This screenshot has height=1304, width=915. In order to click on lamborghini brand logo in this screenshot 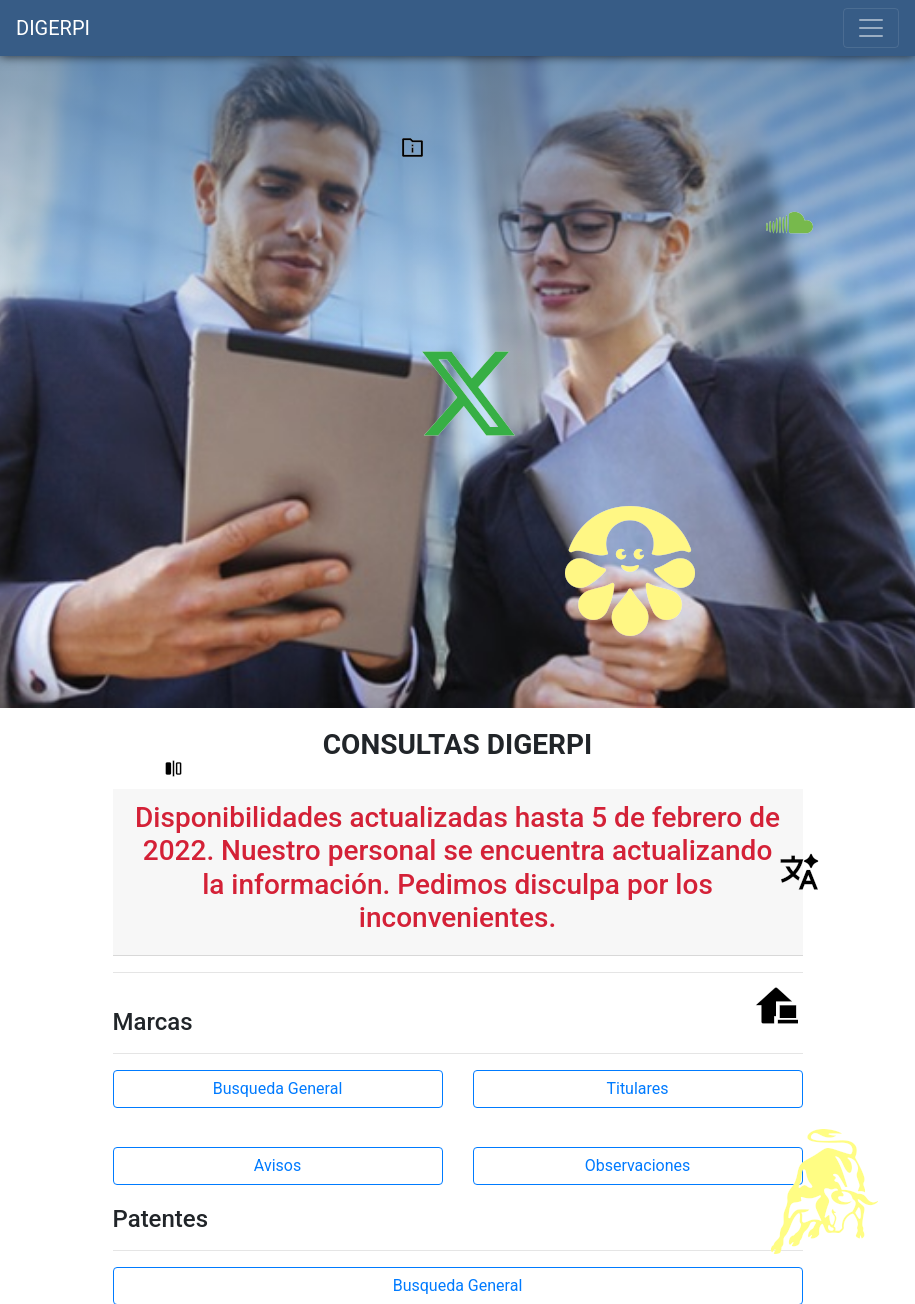, I will do `click(824, 1191)`.